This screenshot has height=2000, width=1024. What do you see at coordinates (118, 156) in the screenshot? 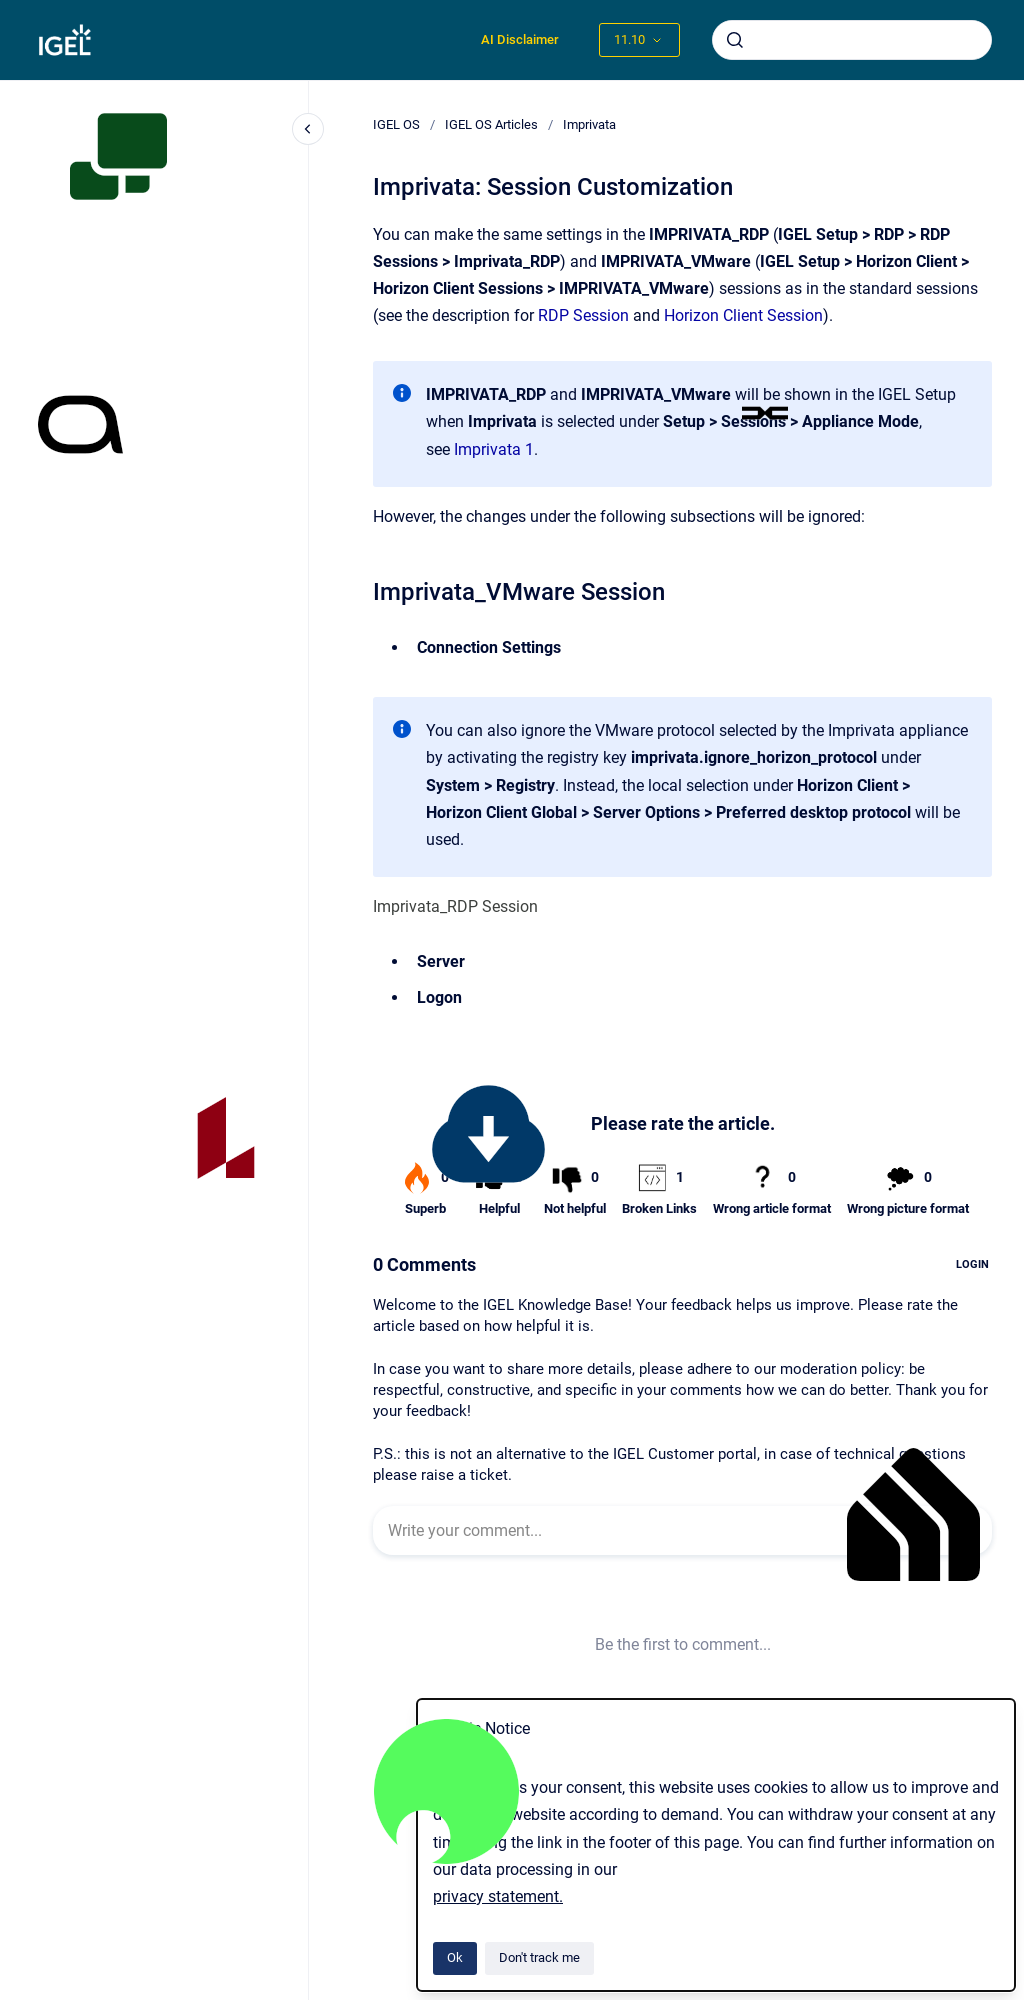
I see `open duplicati backup software` at bounding box center [118, 156].